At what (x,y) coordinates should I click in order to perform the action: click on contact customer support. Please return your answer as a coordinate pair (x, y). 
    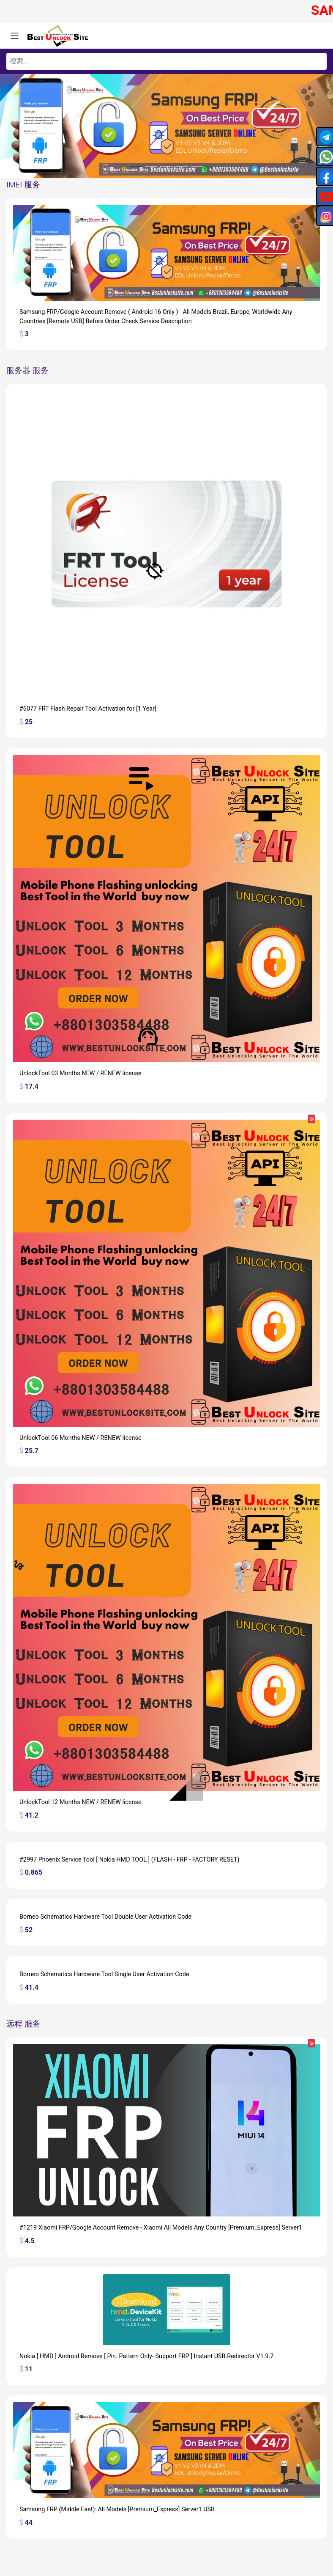
    Looking at the image, I should click on (148, 1036).